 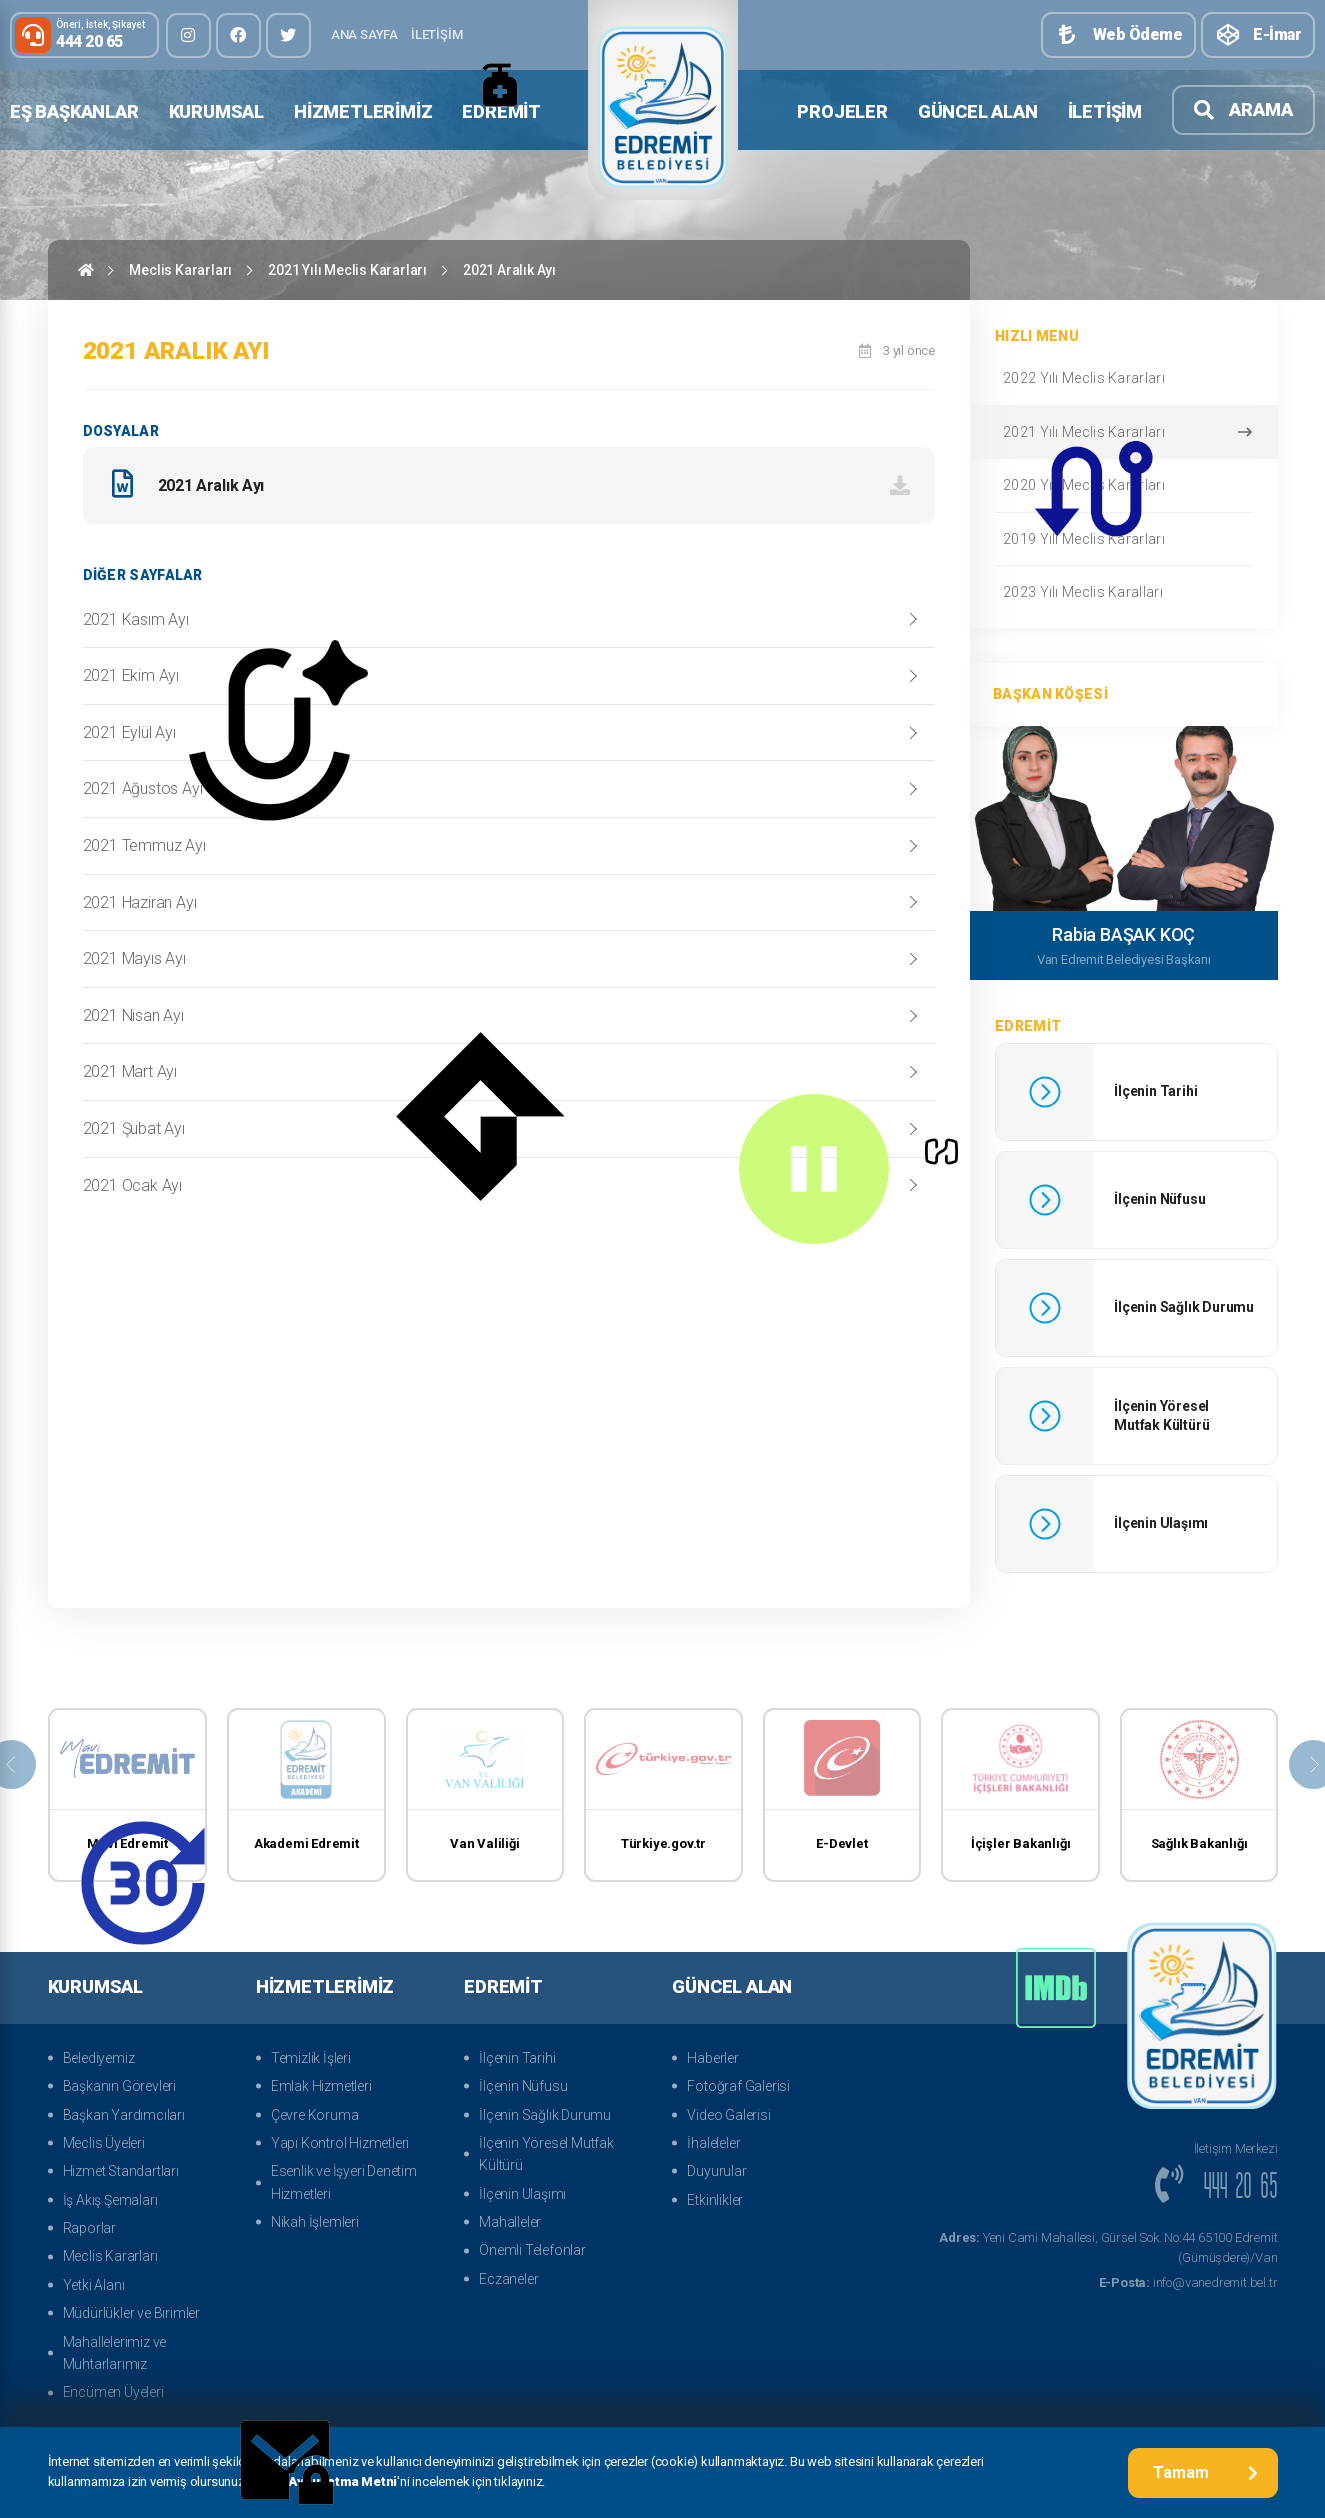 What do you see at coordinates (285, 2460) in the screenshot?
I see `secure or encrypted email` at bounding box center [285, 2460].